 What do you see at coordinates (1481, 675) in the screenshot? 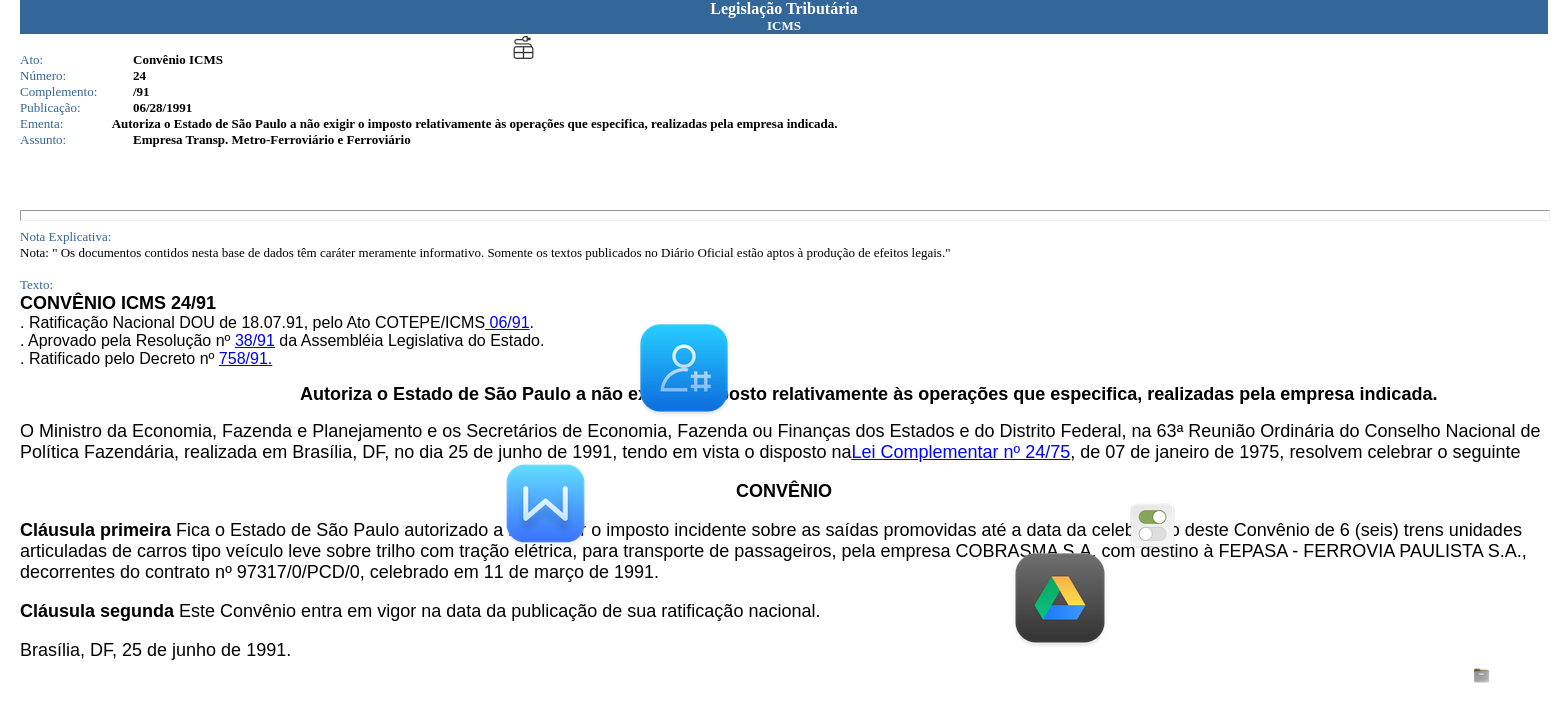
I see `open the file manager application` at bounding box center [1481, 675].